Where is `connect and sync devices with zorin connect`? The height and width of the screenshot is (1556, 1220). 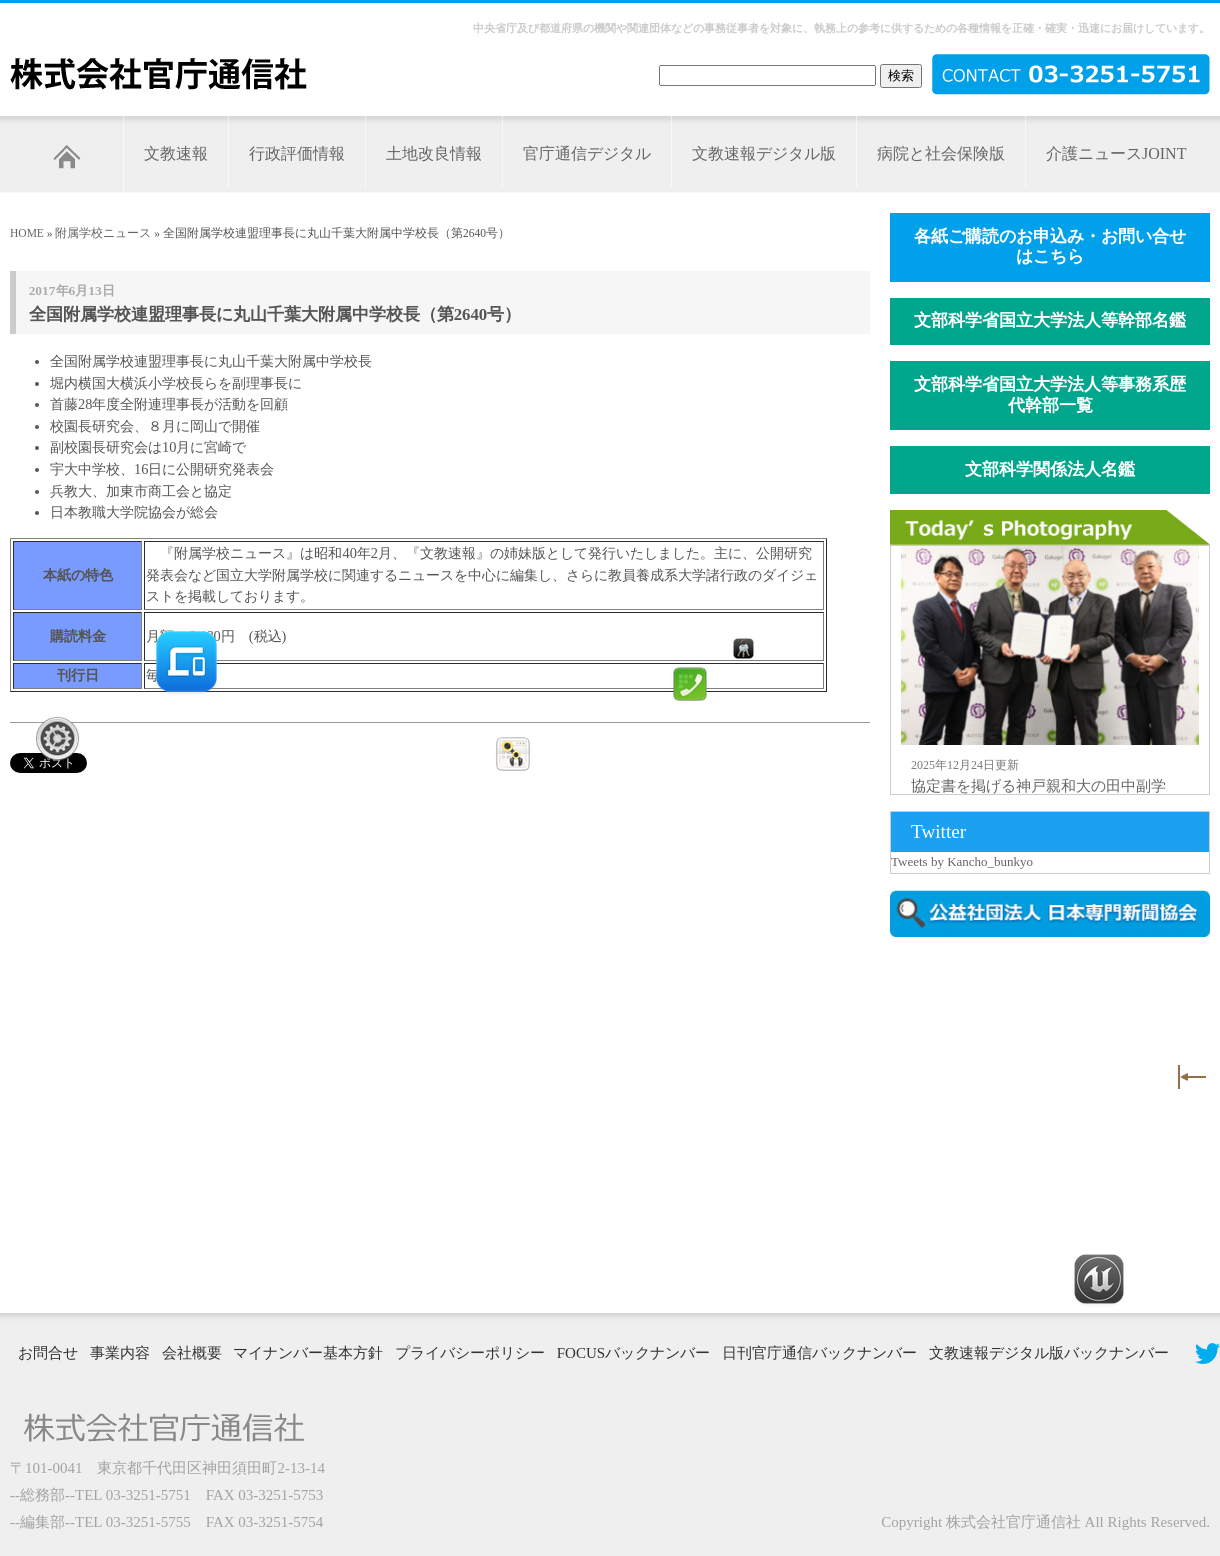
connect and sync devices with zorin connect is located at coordinates (186, 661).